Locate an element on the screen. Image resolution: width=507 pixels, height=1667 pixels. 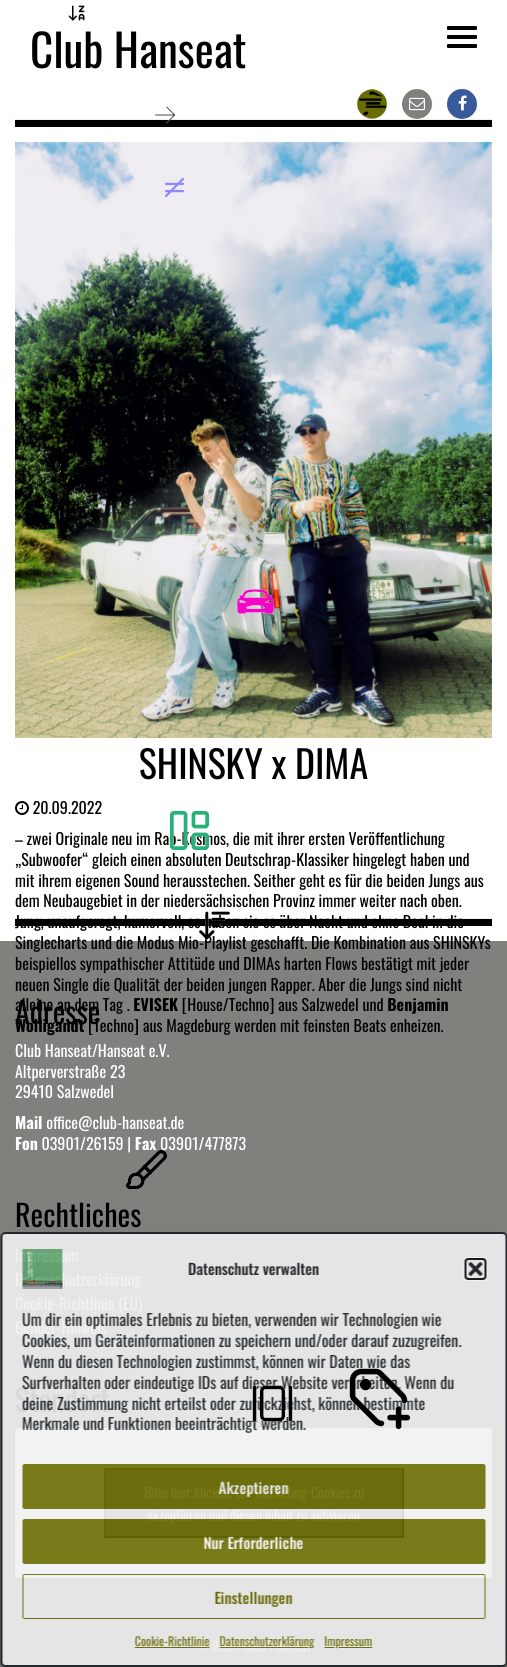
access sports car or vehicle settings is located at coordinates (255, 601).